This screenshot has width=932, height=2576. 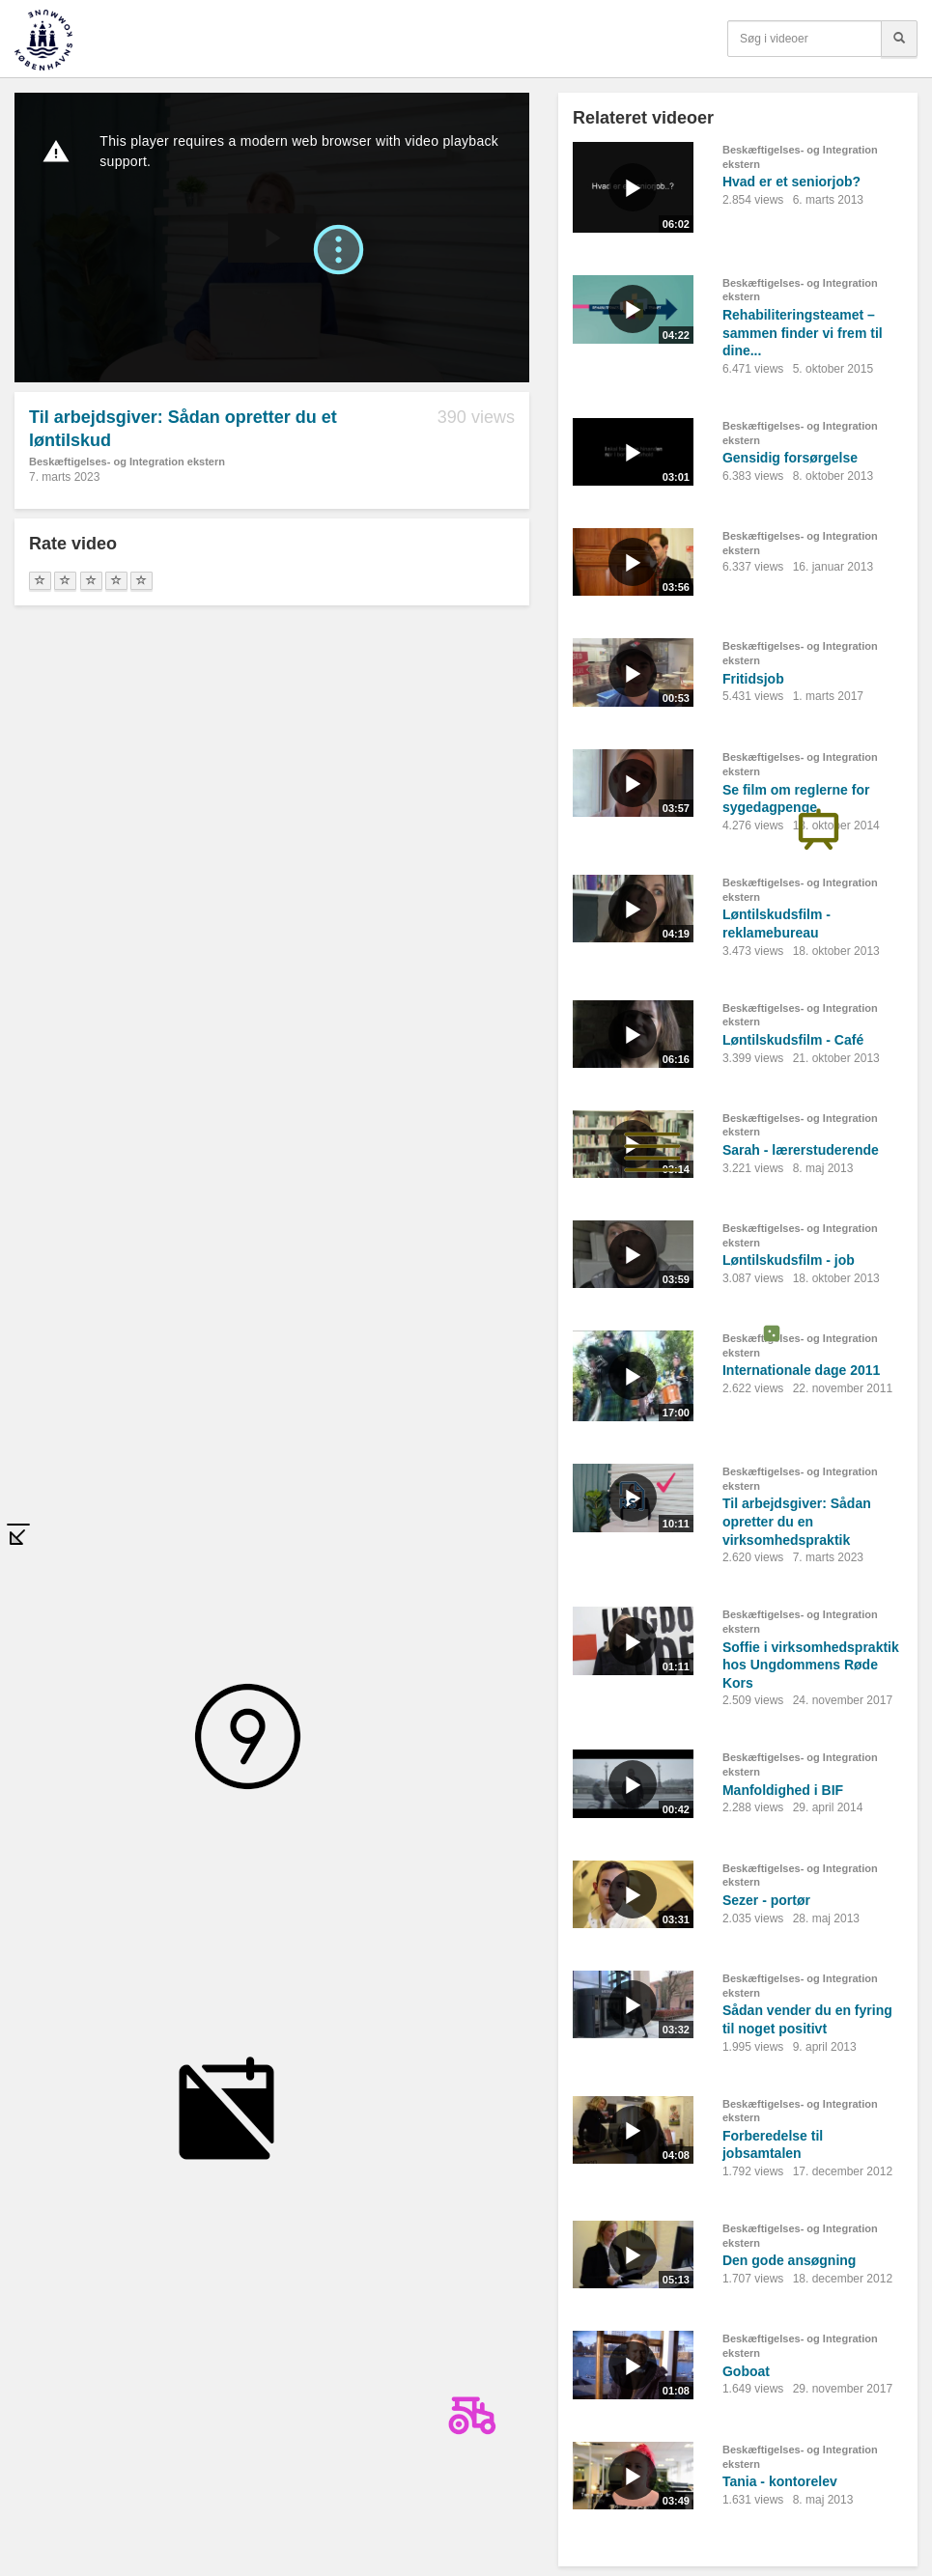 I want to click on roll dice or generate random number, so click(x=772, y=1333).